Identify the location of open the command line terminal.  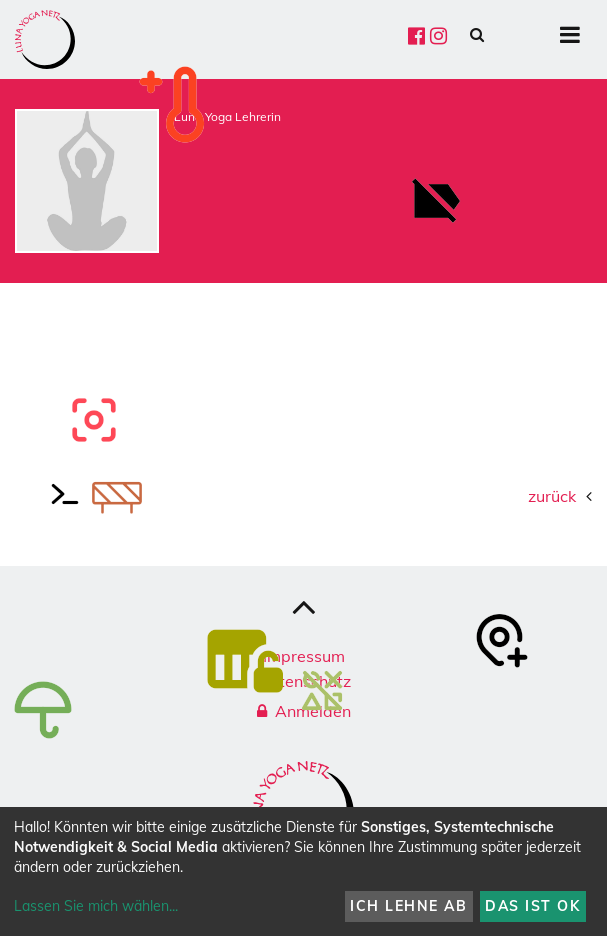
(65, 494).